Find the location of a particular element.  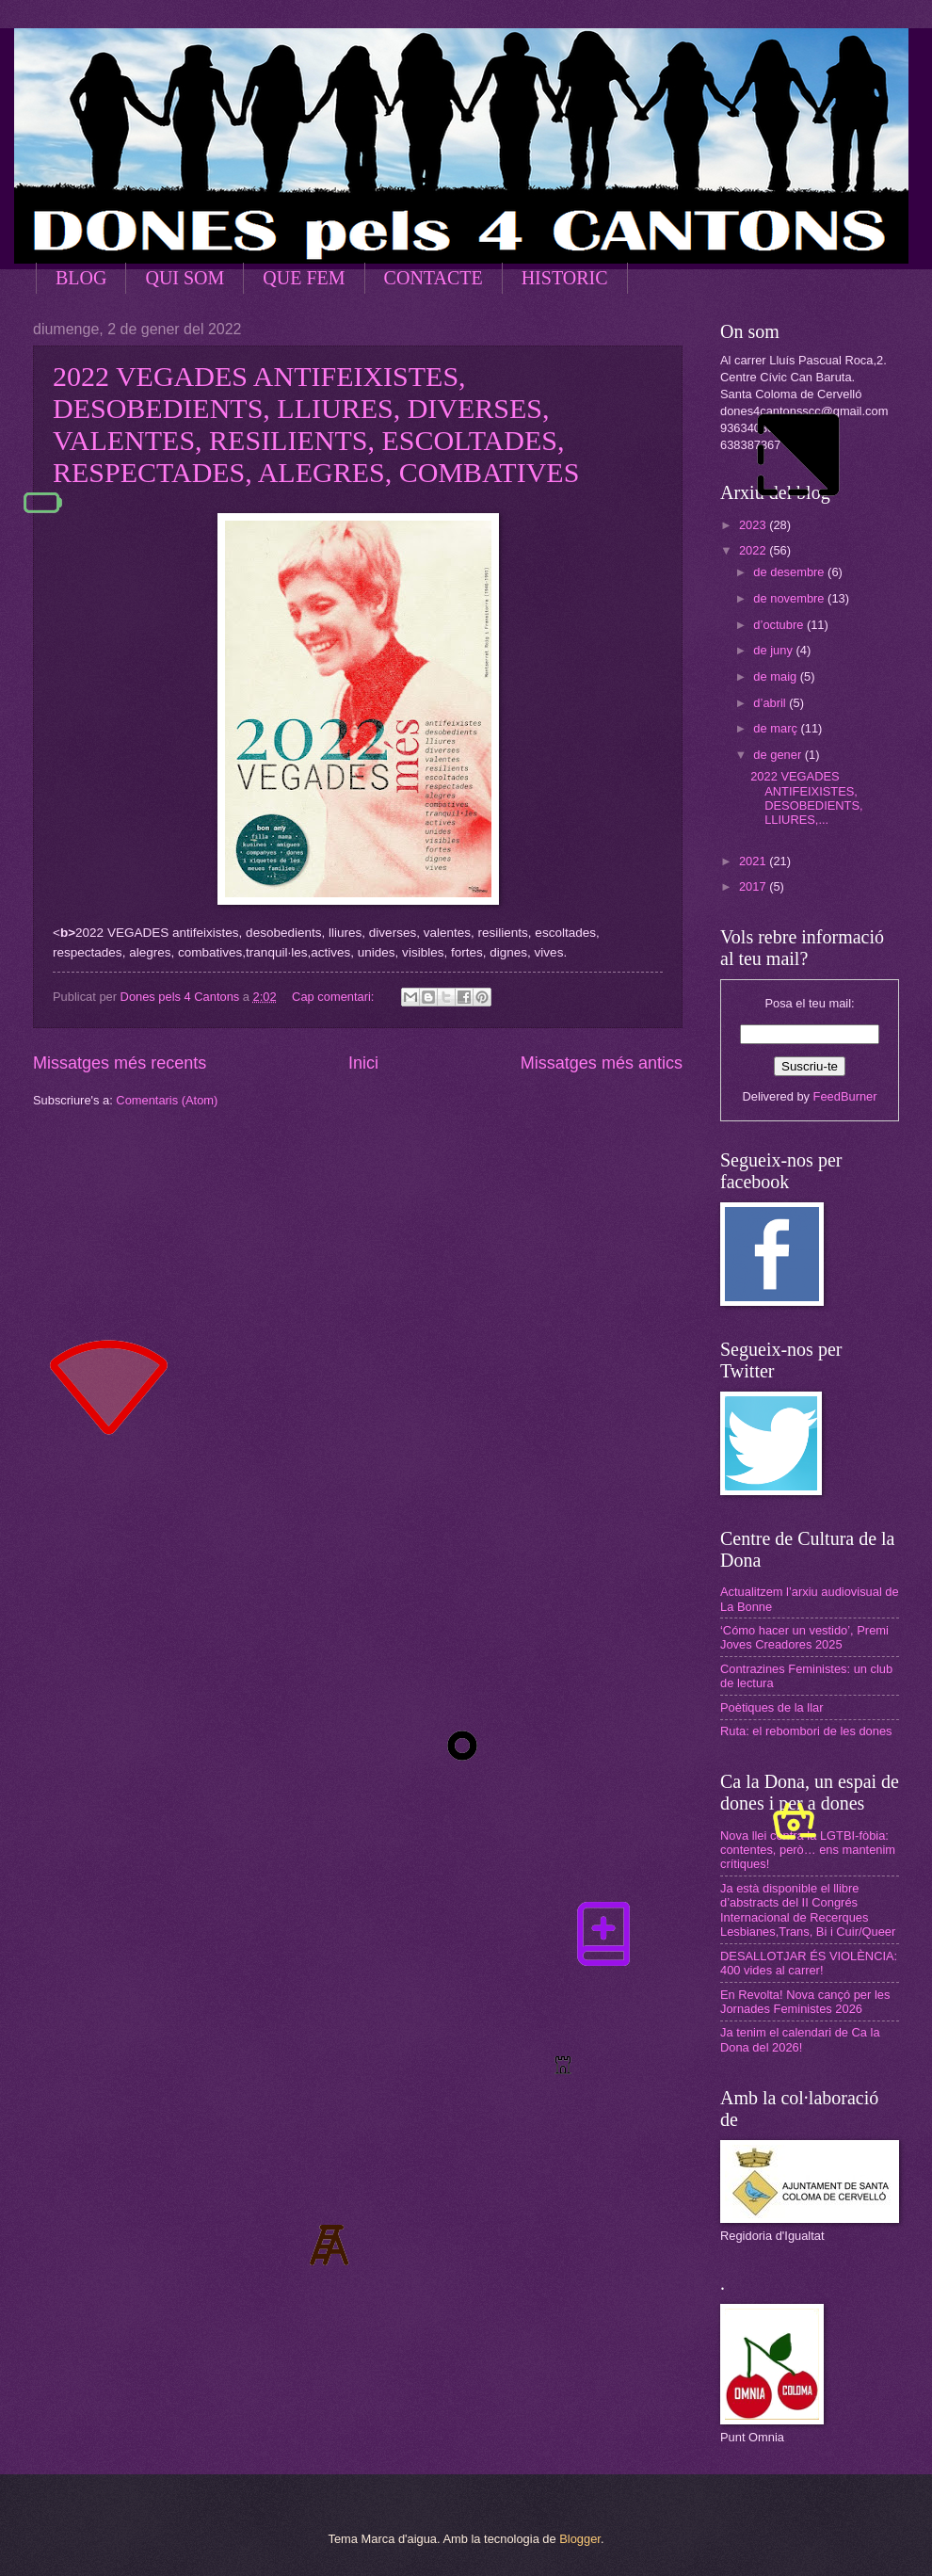

access castle or fortress-themed content is located at coordinates (563, 2065).